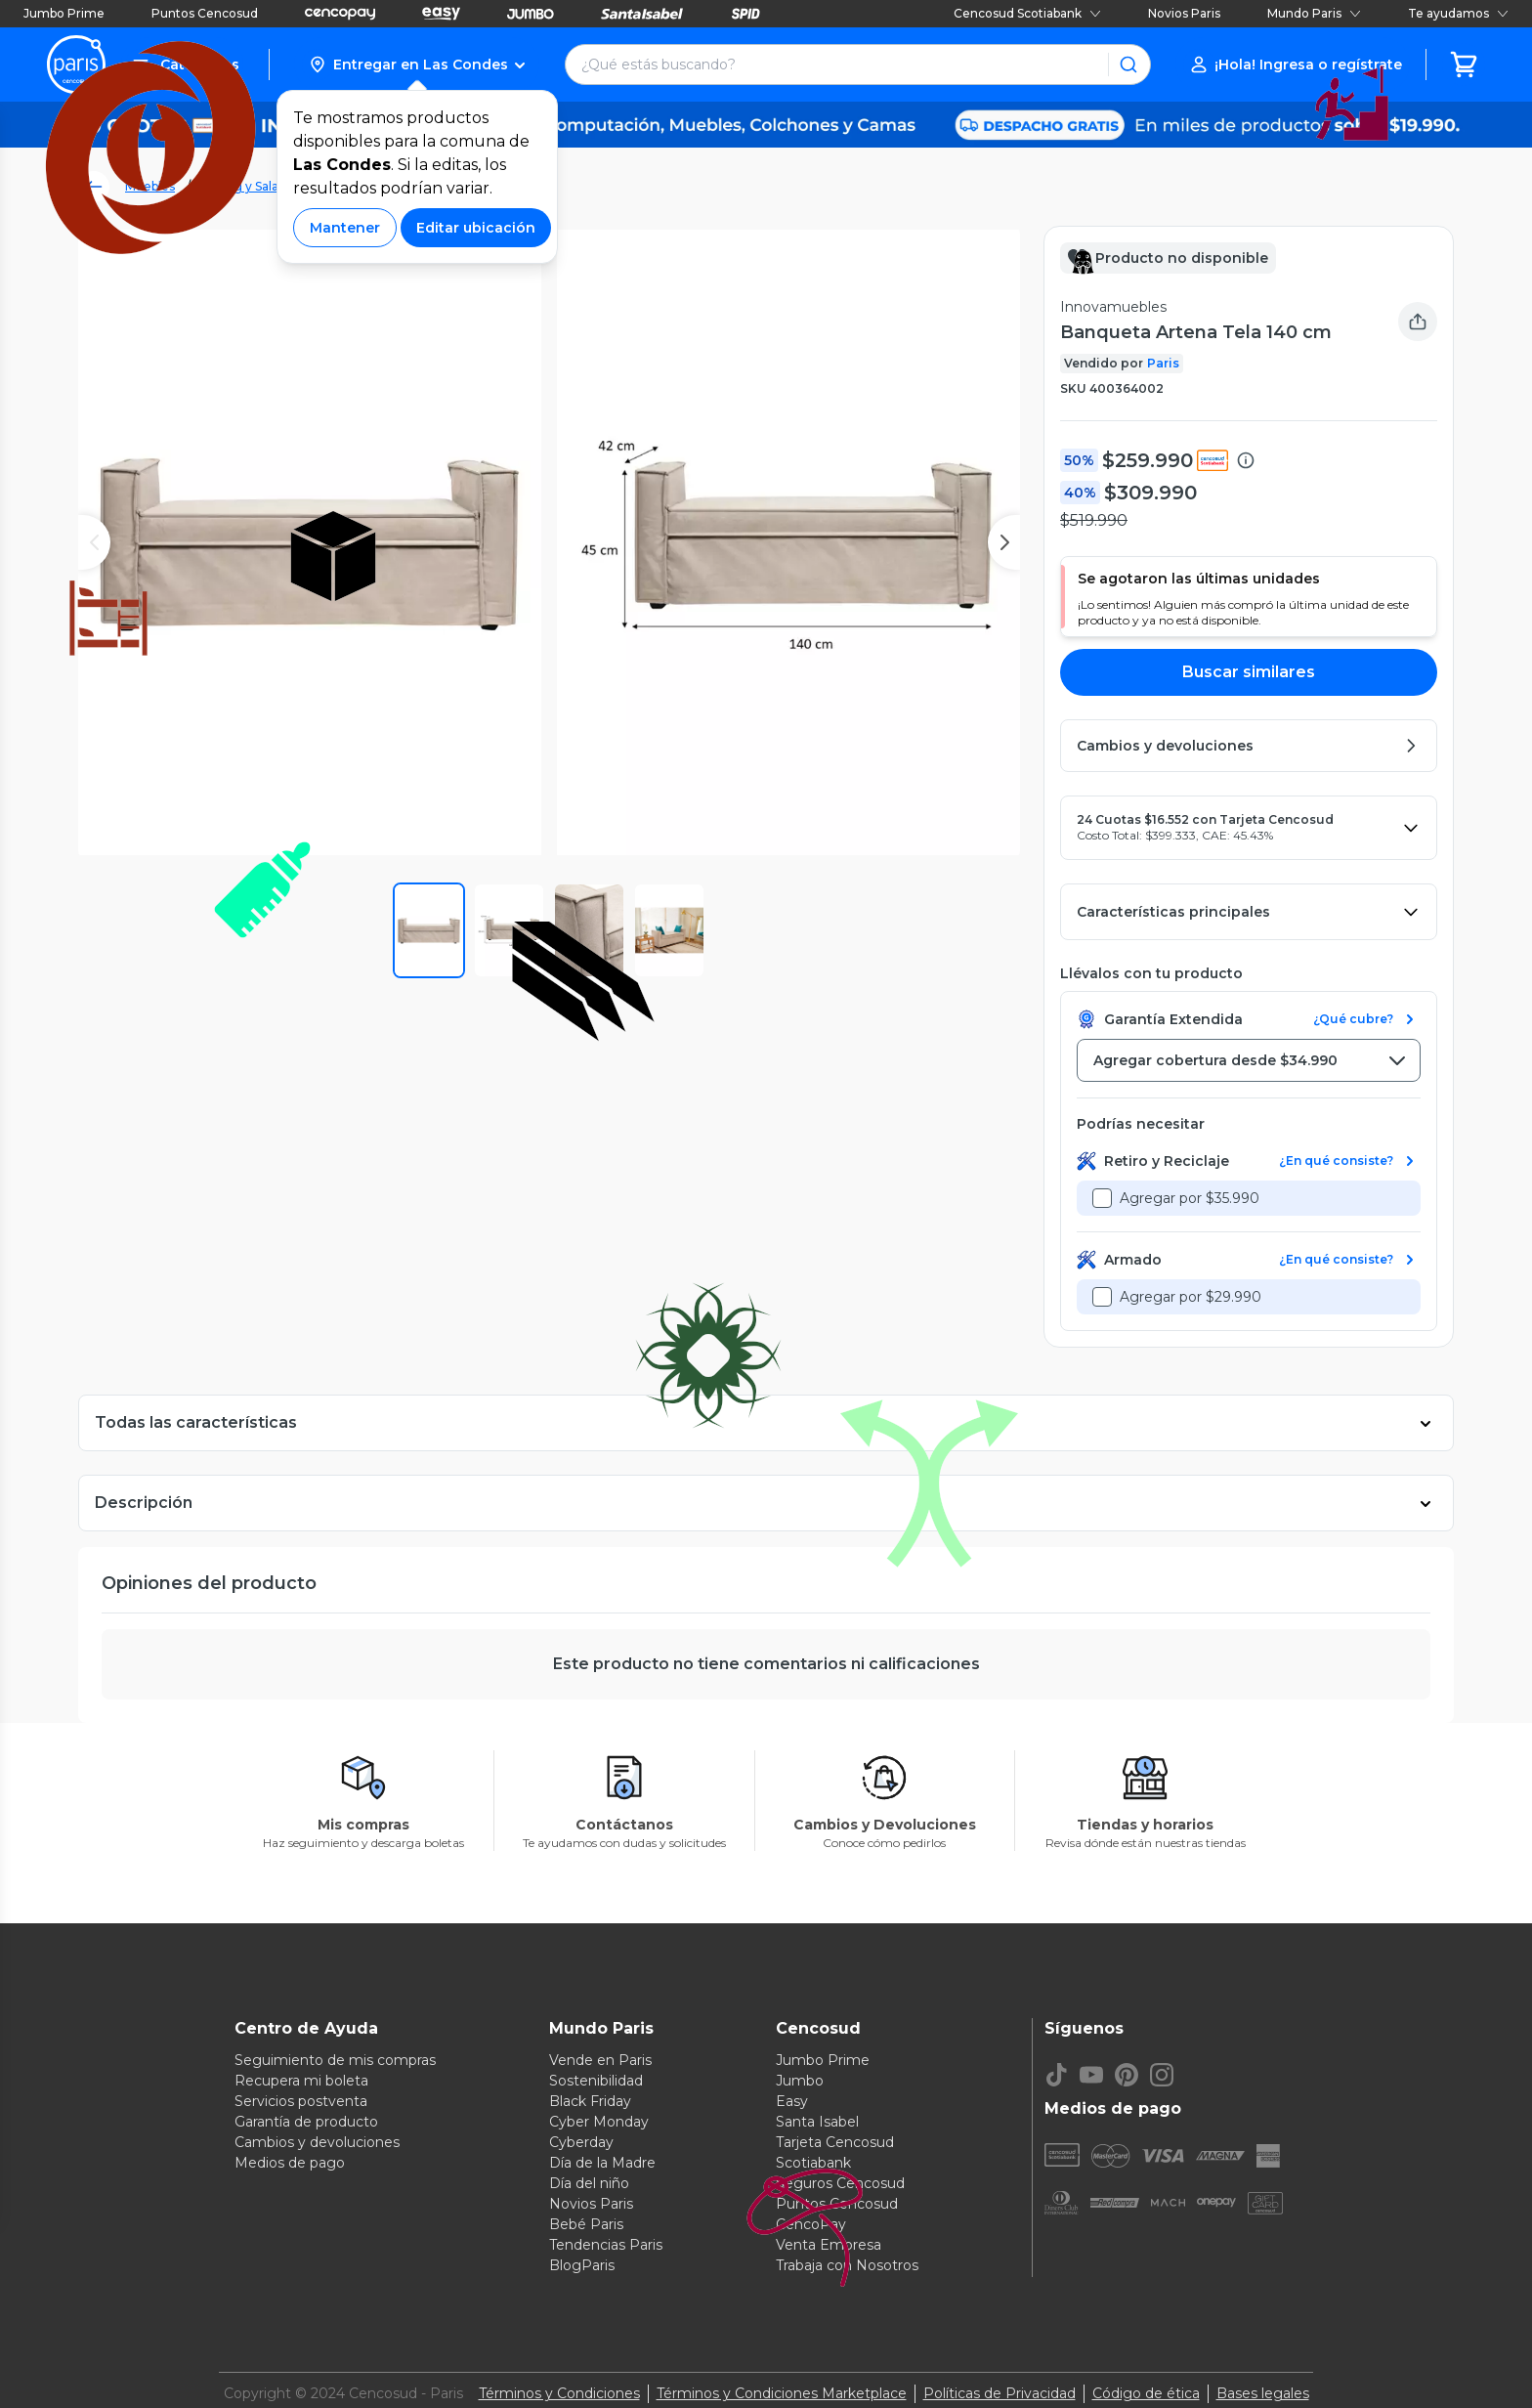  I want to click on view shared room or dormitory accommodations, so click(108, 617).